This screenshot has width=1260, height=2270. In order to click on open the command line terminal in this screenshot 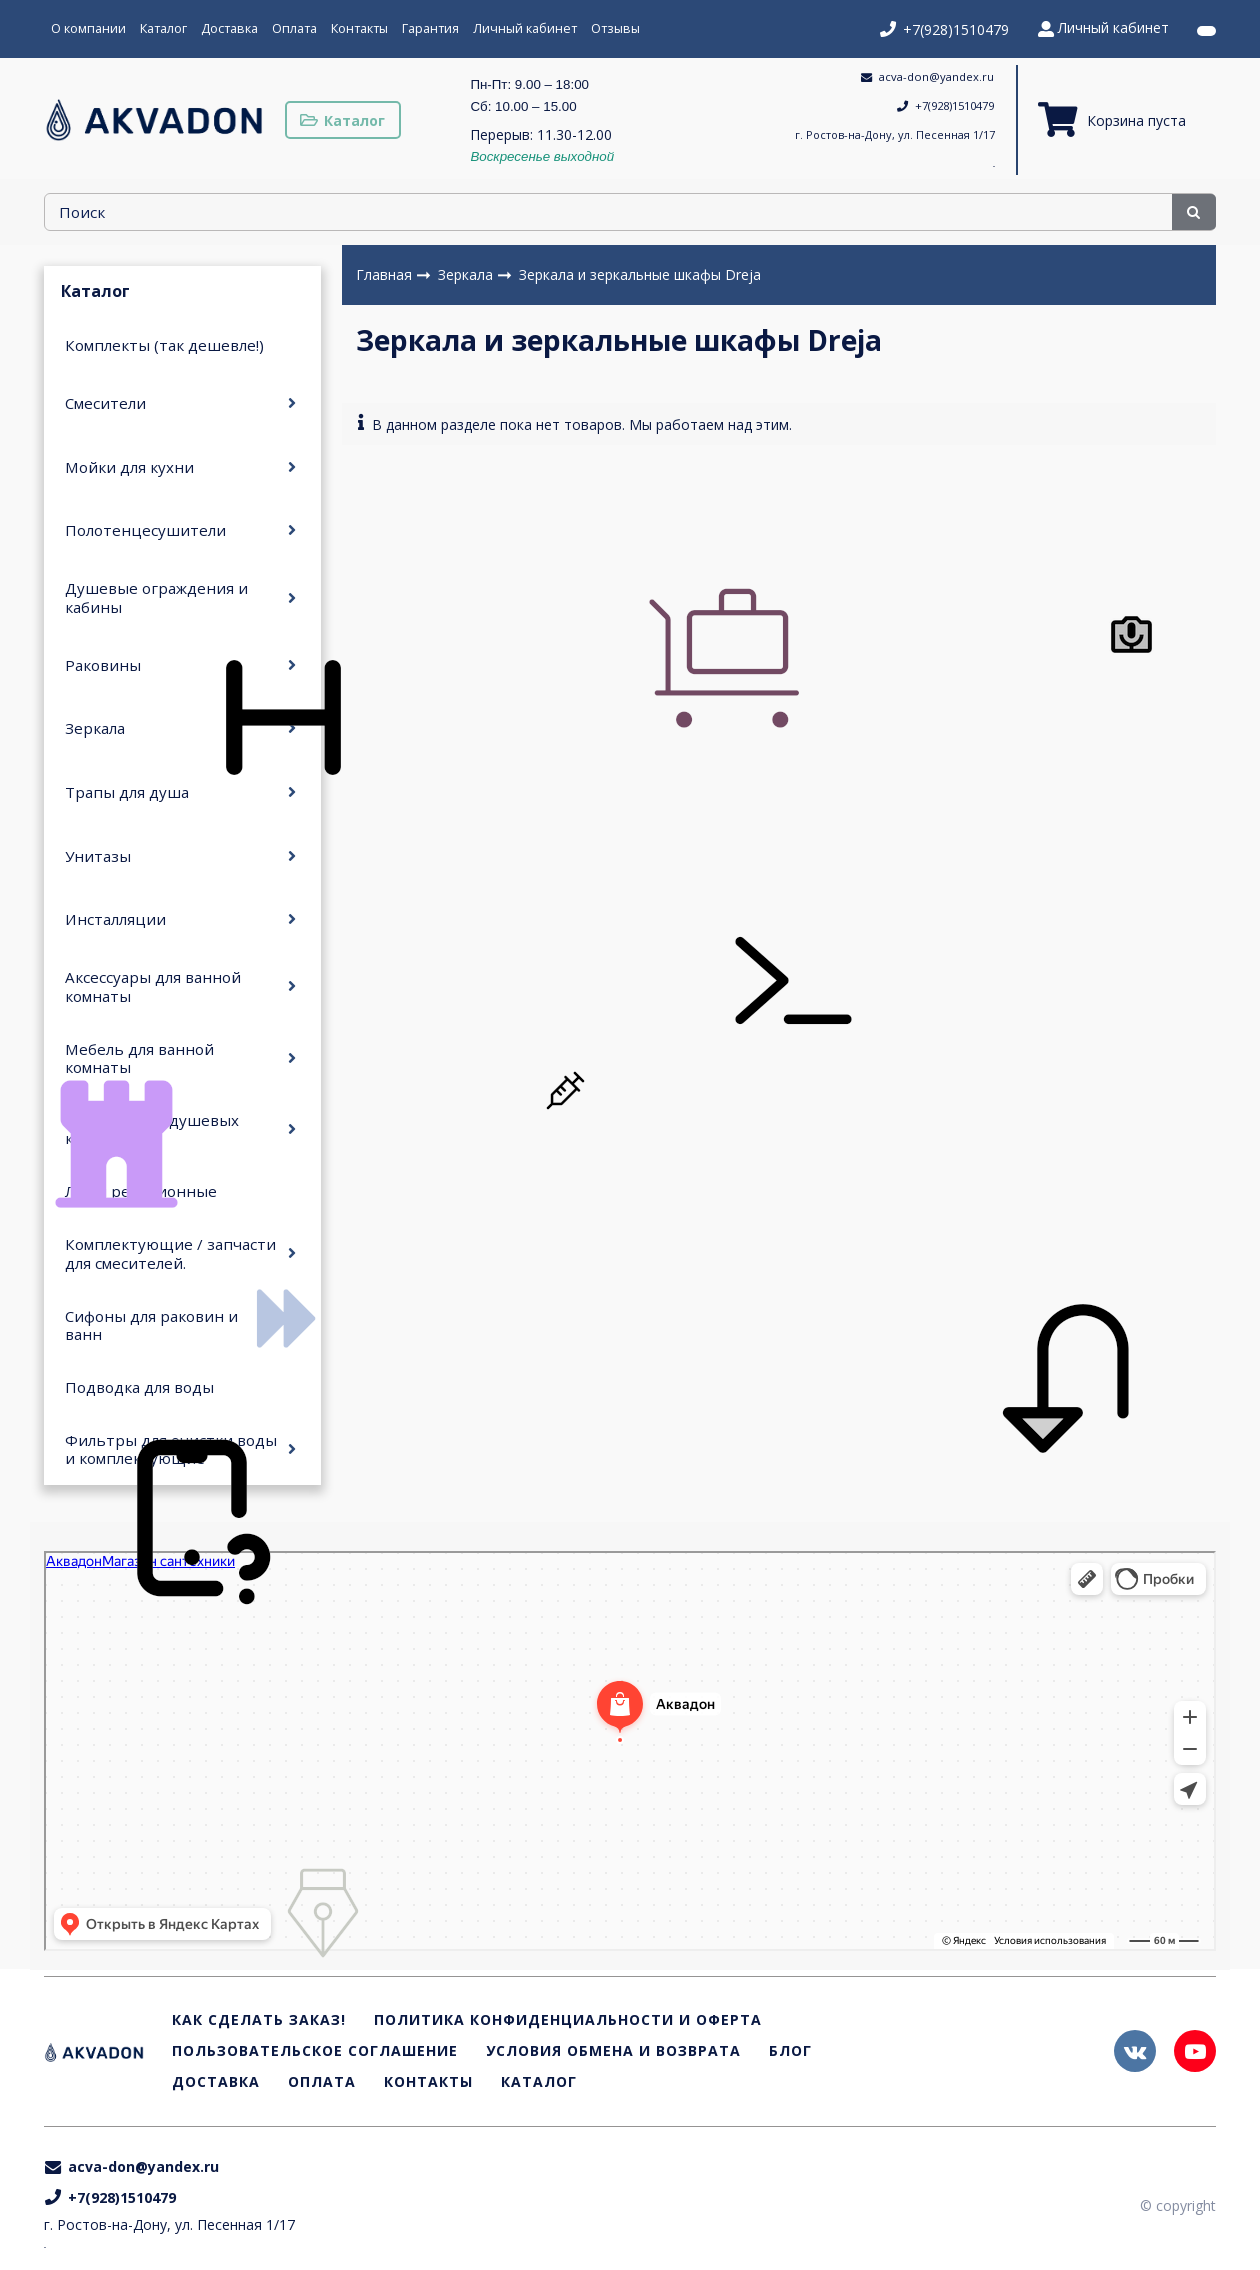, I will do `click(793, 980)`.